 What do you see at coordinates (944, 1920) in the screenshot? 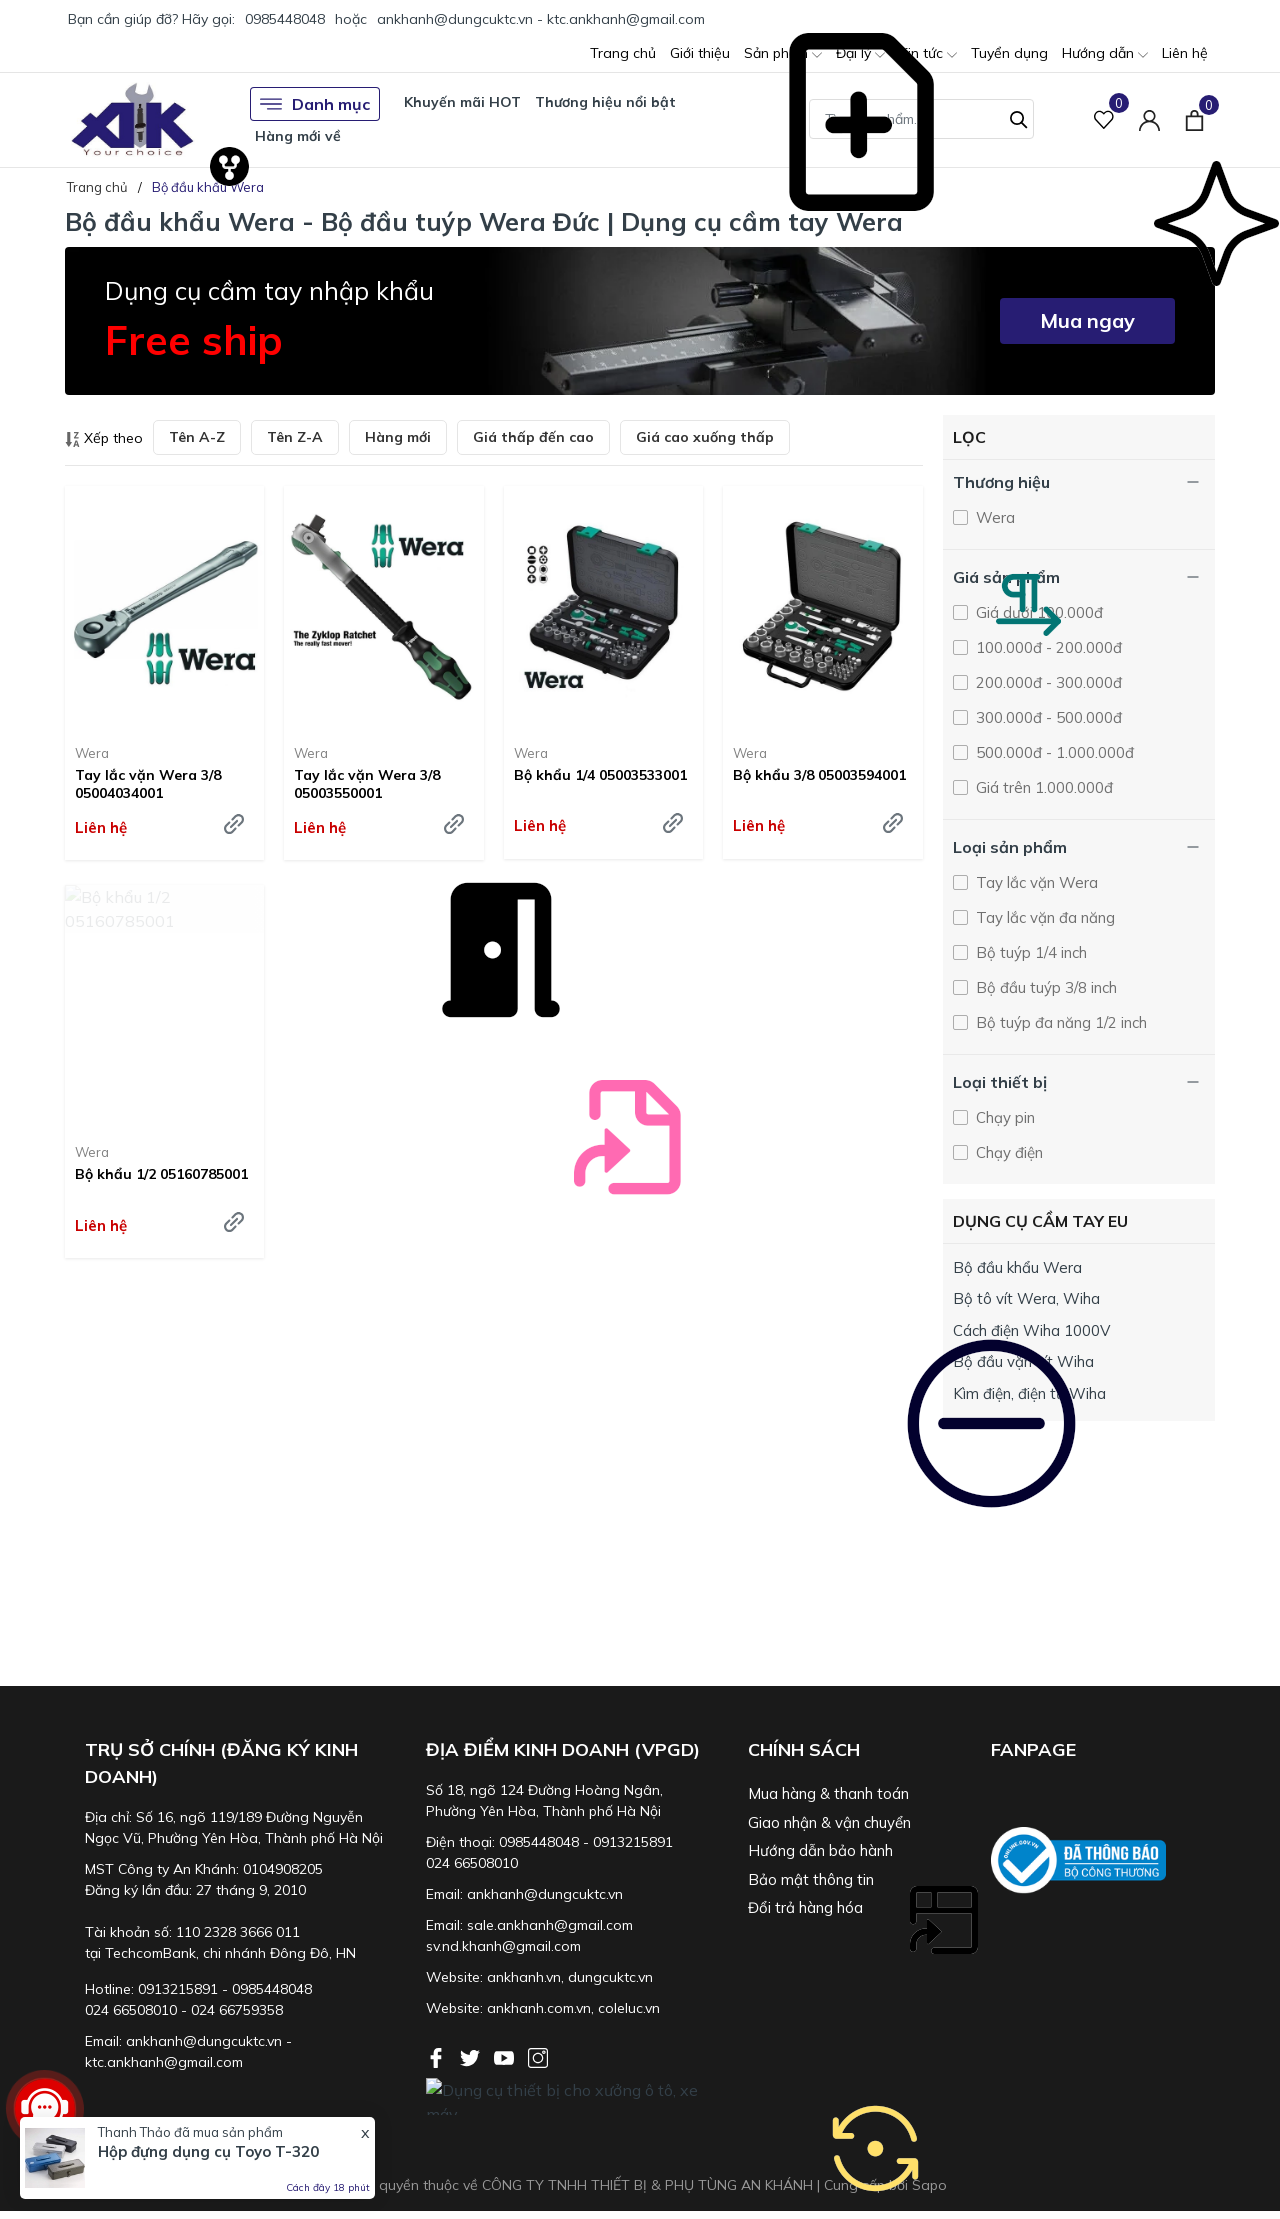
I see `create a symbolic link to this project` at bounding box center [944, 1920].